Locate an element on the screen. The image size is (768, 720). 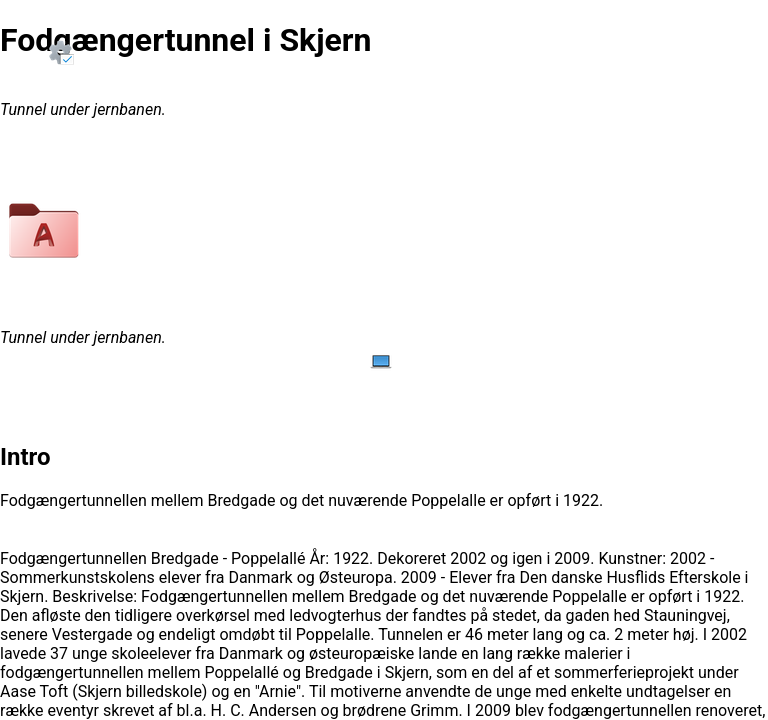
represents this macbook pro device in system settings is located at coordinates (381, 361).